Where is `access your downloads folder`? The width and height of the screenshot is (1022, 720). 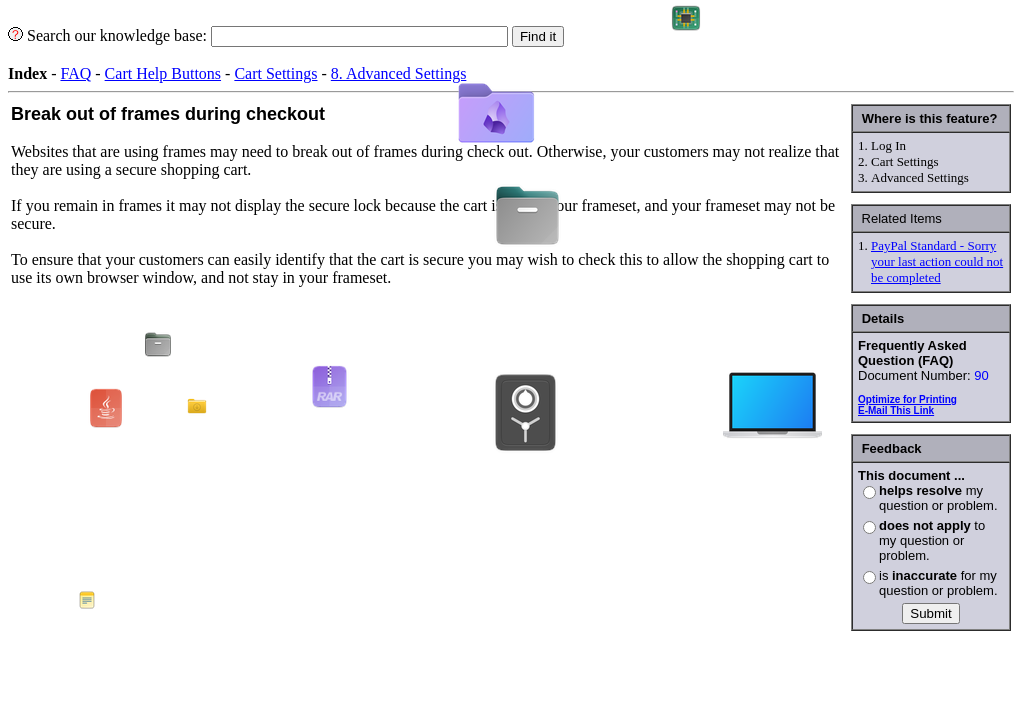 access your downloads folder is located at coordinates (197, 406).